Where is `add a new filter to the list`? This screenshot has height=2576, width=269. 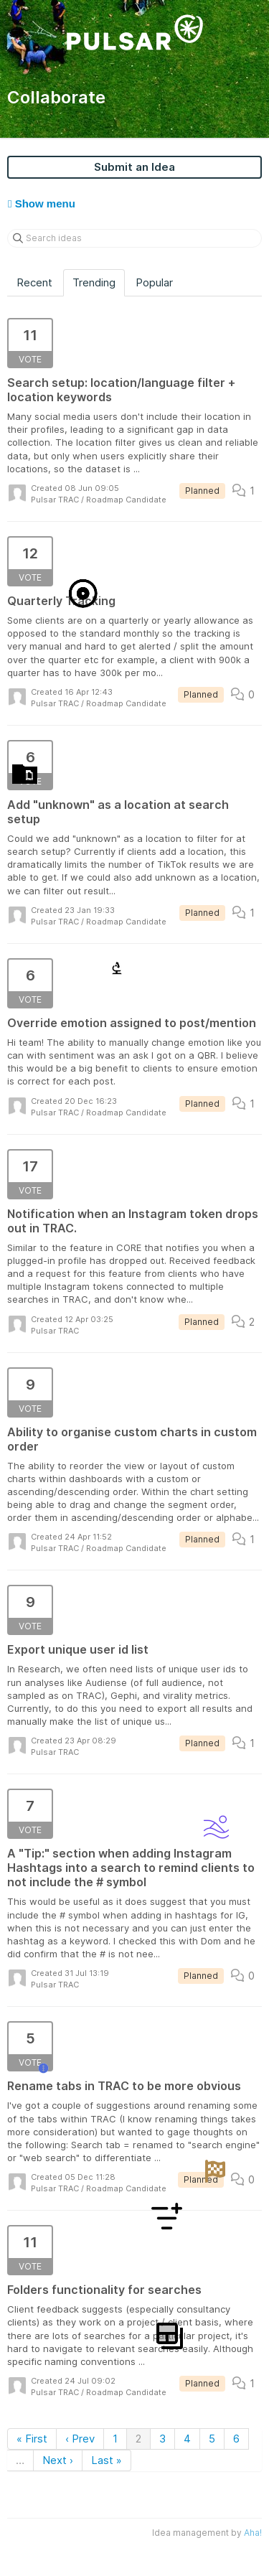
add a new filter to the list is located at coordinates (166, 2218).